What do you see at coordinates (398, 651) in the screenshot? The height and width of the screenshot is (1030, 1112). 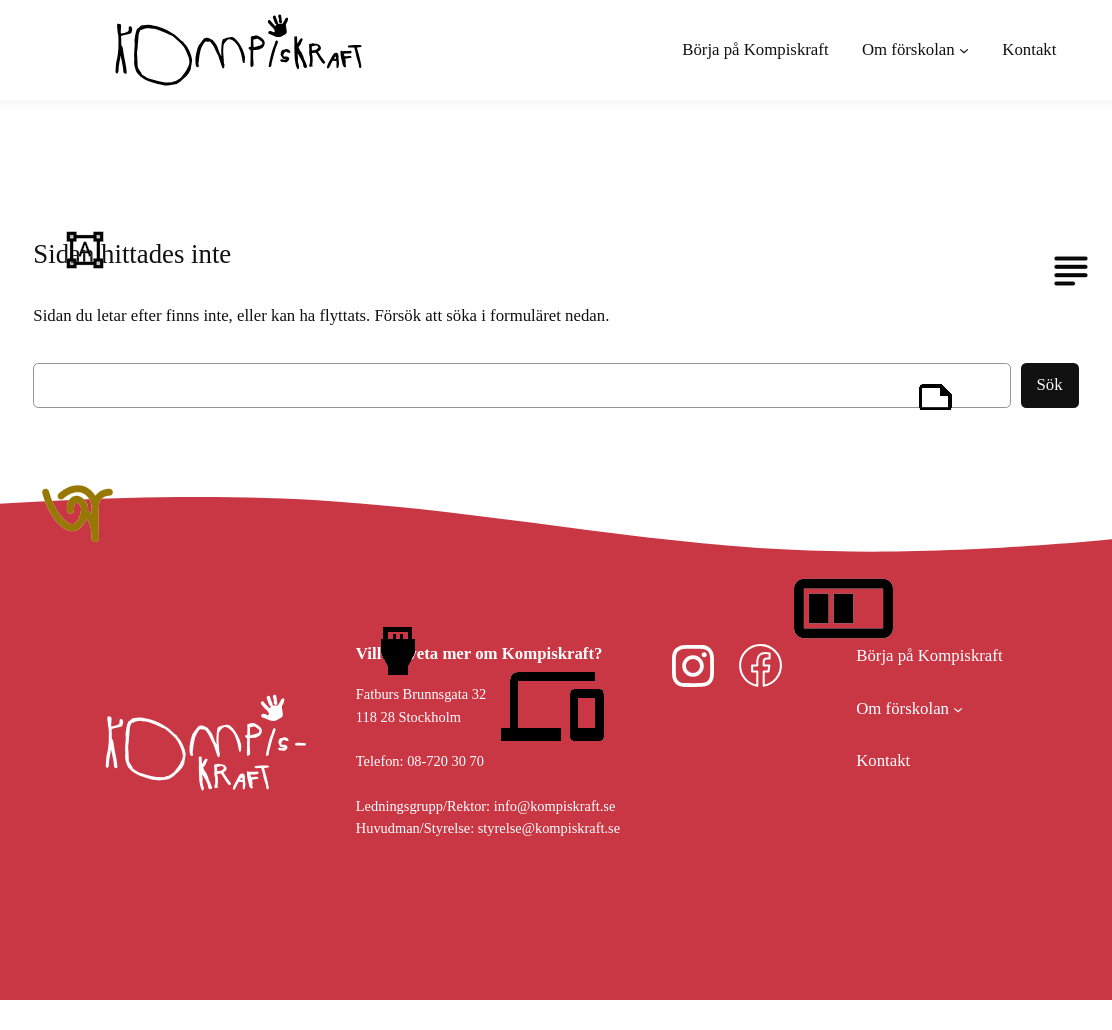 I see `configure HDMI input settings` at bounding box center [398, 651].